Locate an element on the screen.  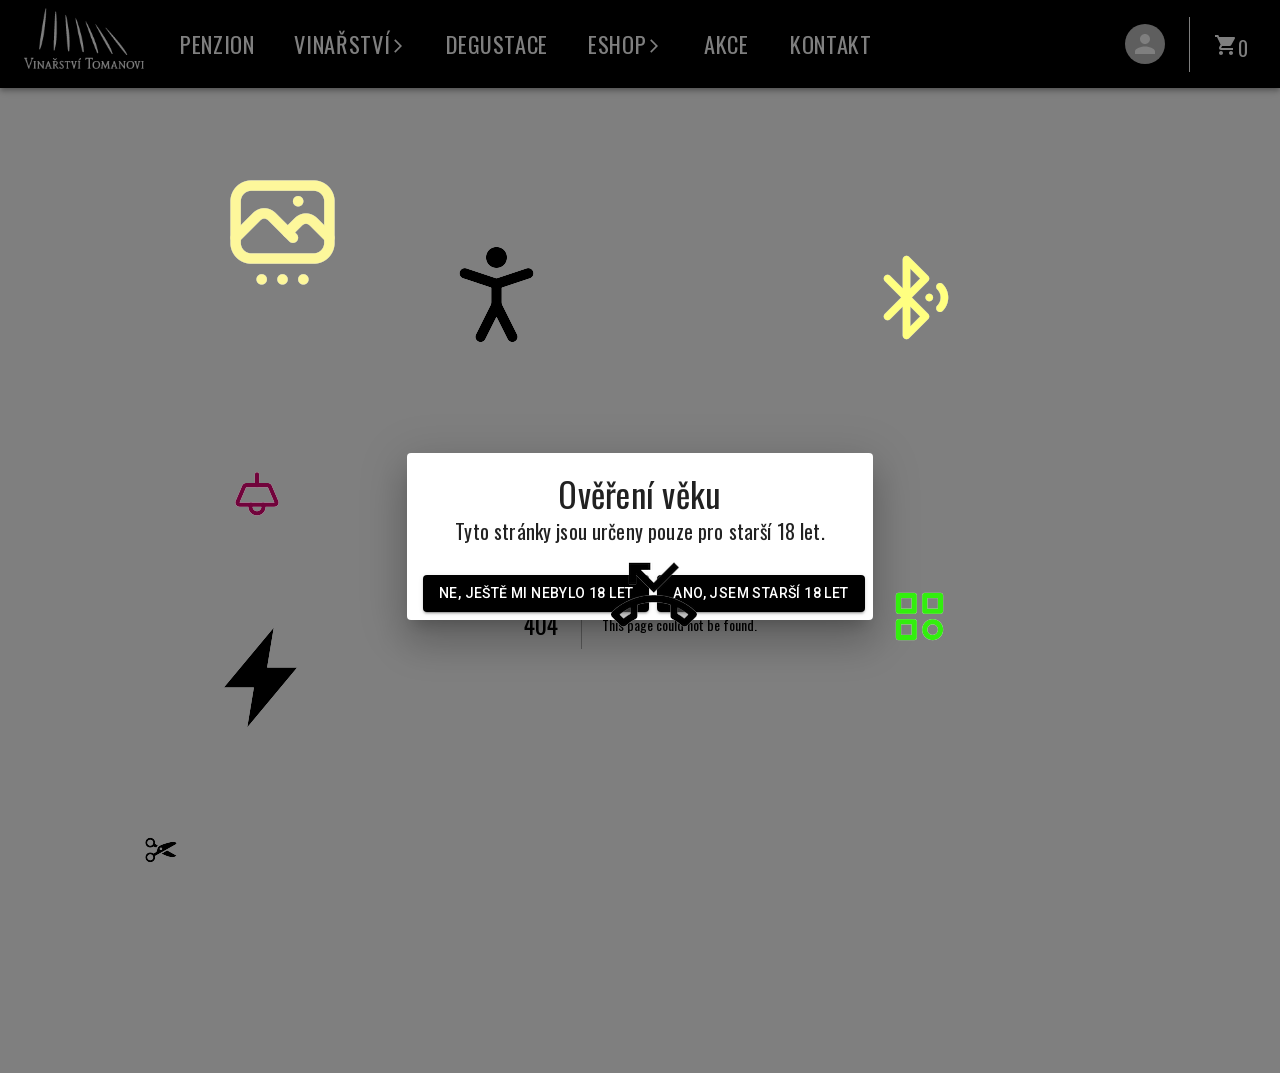
indicates a missed phone call is located at coordinates (654, 595).